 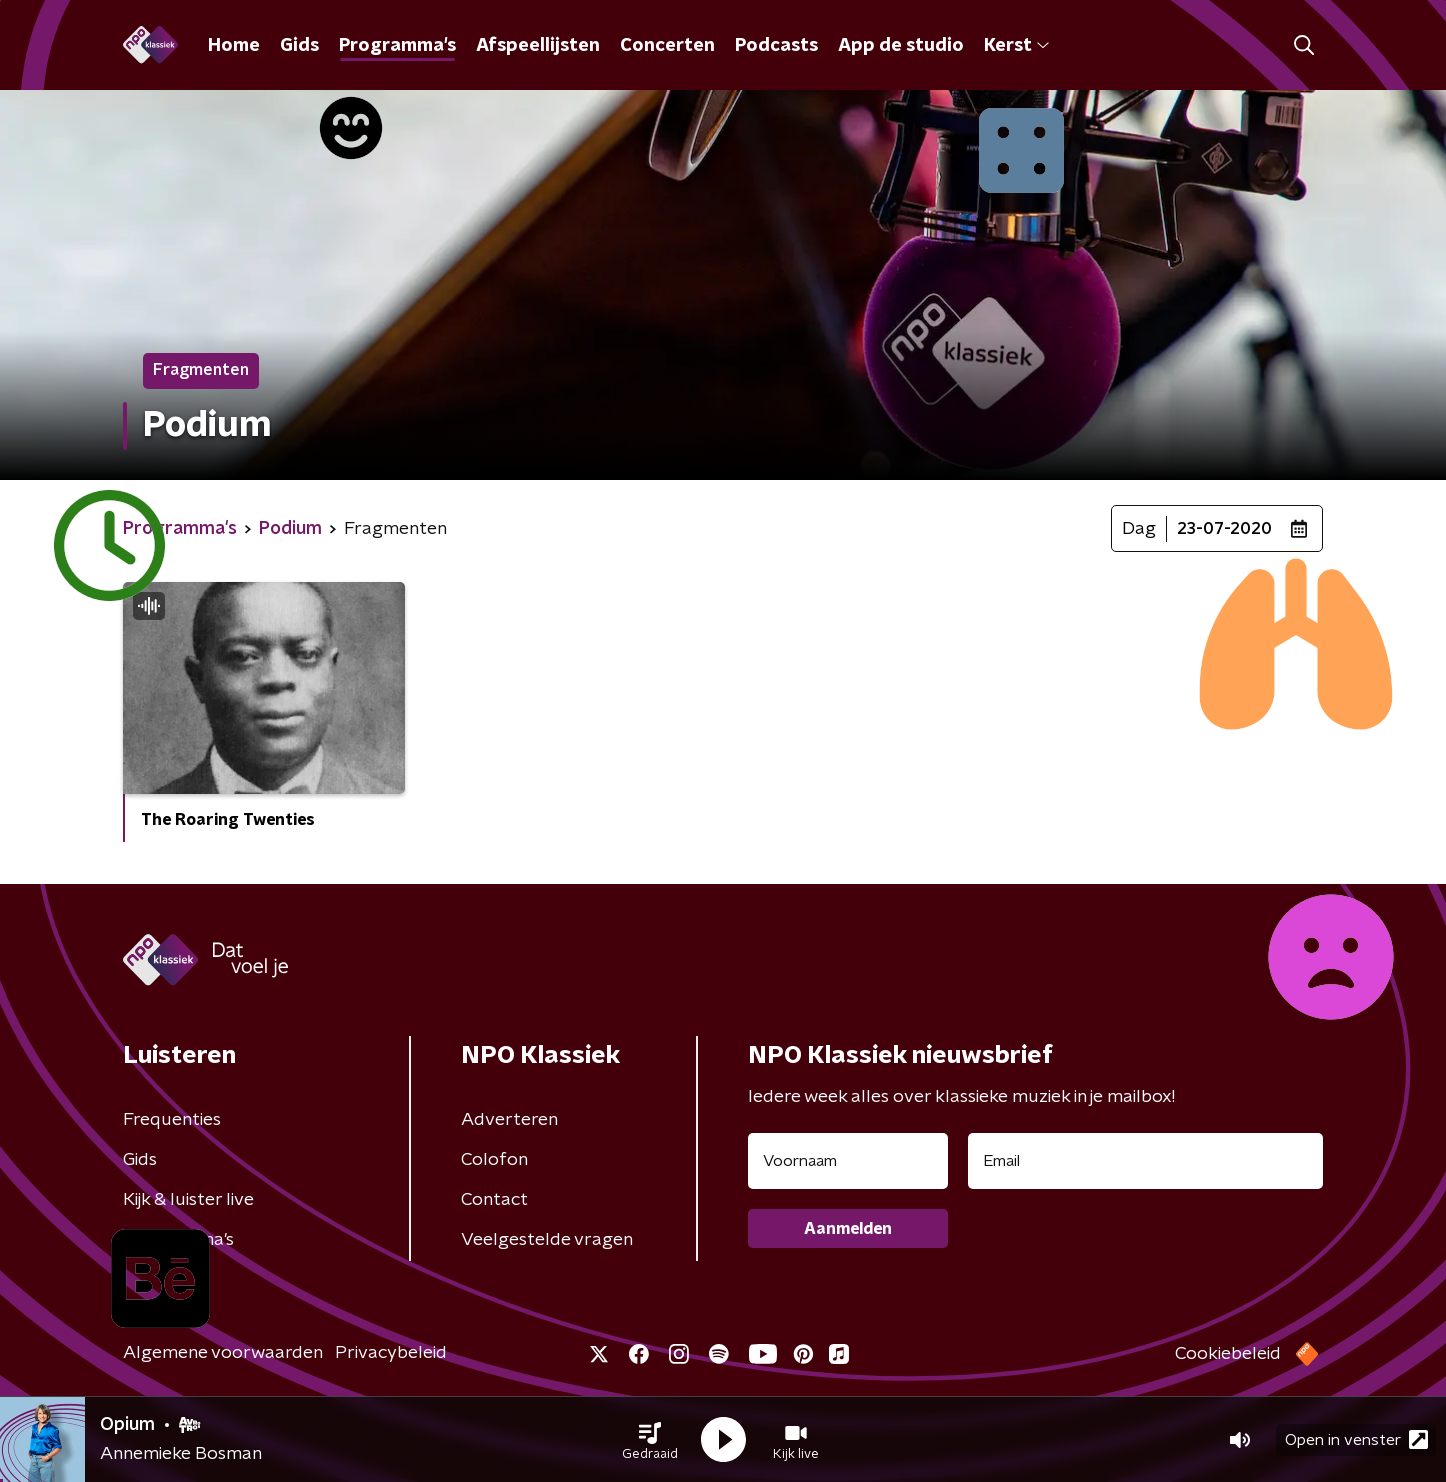 What do you see at coordinates (351, 128) in the screenshot?
I see `add a positive reaction or emoji` at bounding box center [351, 128].